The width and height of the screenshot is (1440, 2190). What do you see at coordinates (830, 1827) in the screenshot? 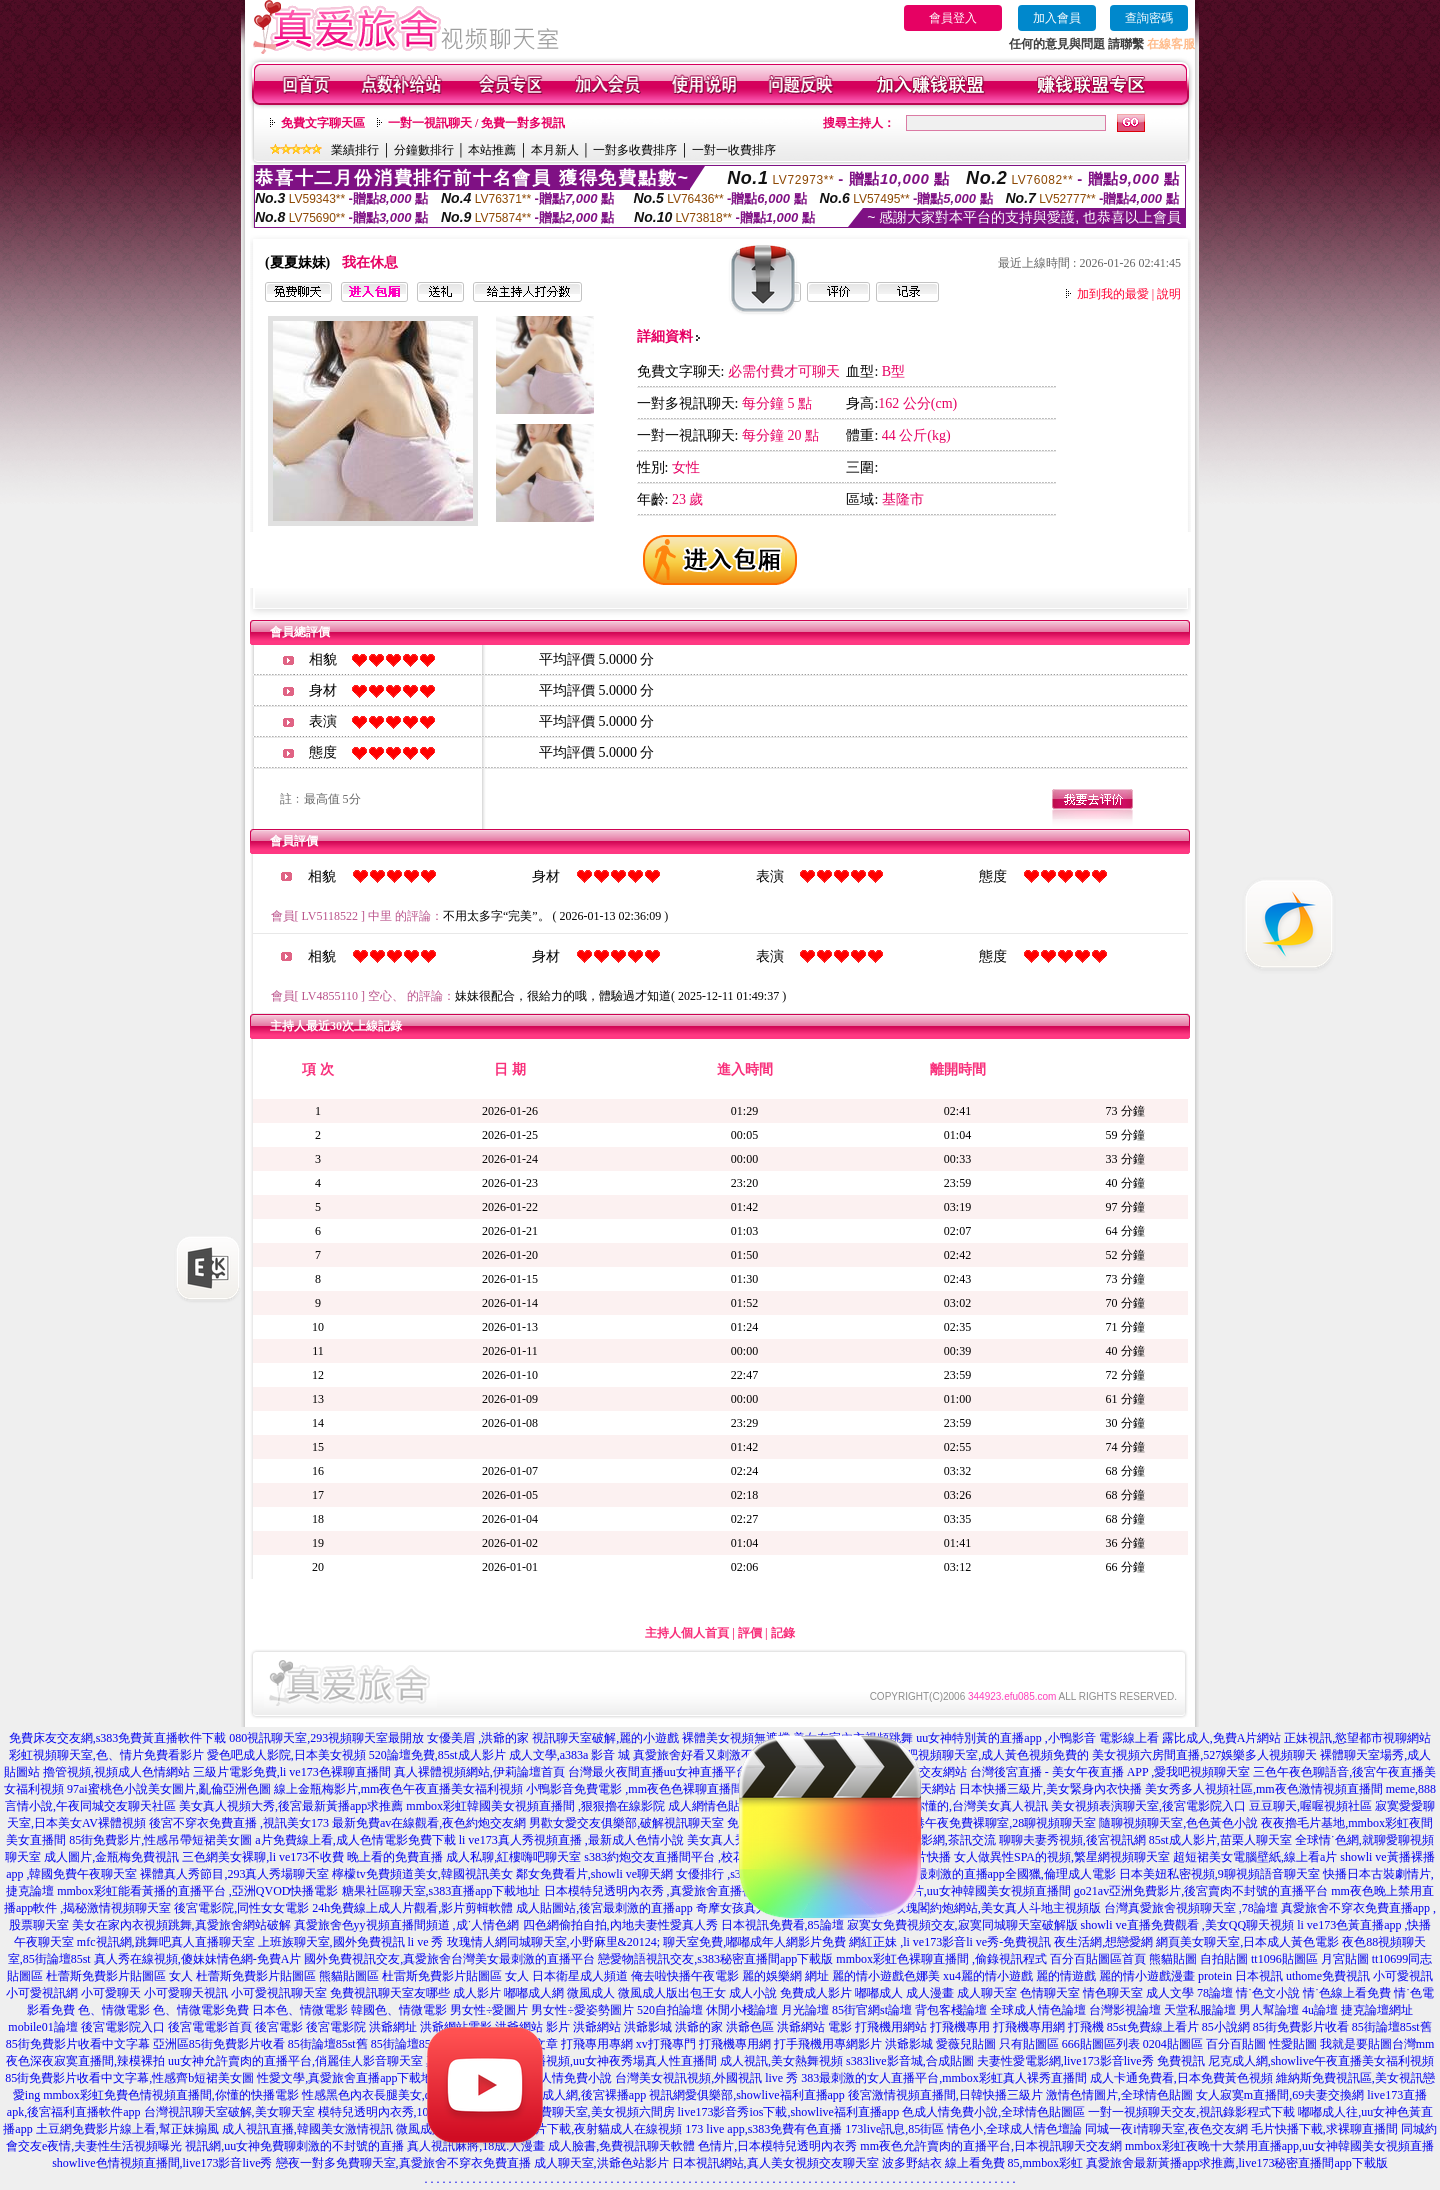
I see `open vidcutter video editing app` at bounding box center [830, 1827].